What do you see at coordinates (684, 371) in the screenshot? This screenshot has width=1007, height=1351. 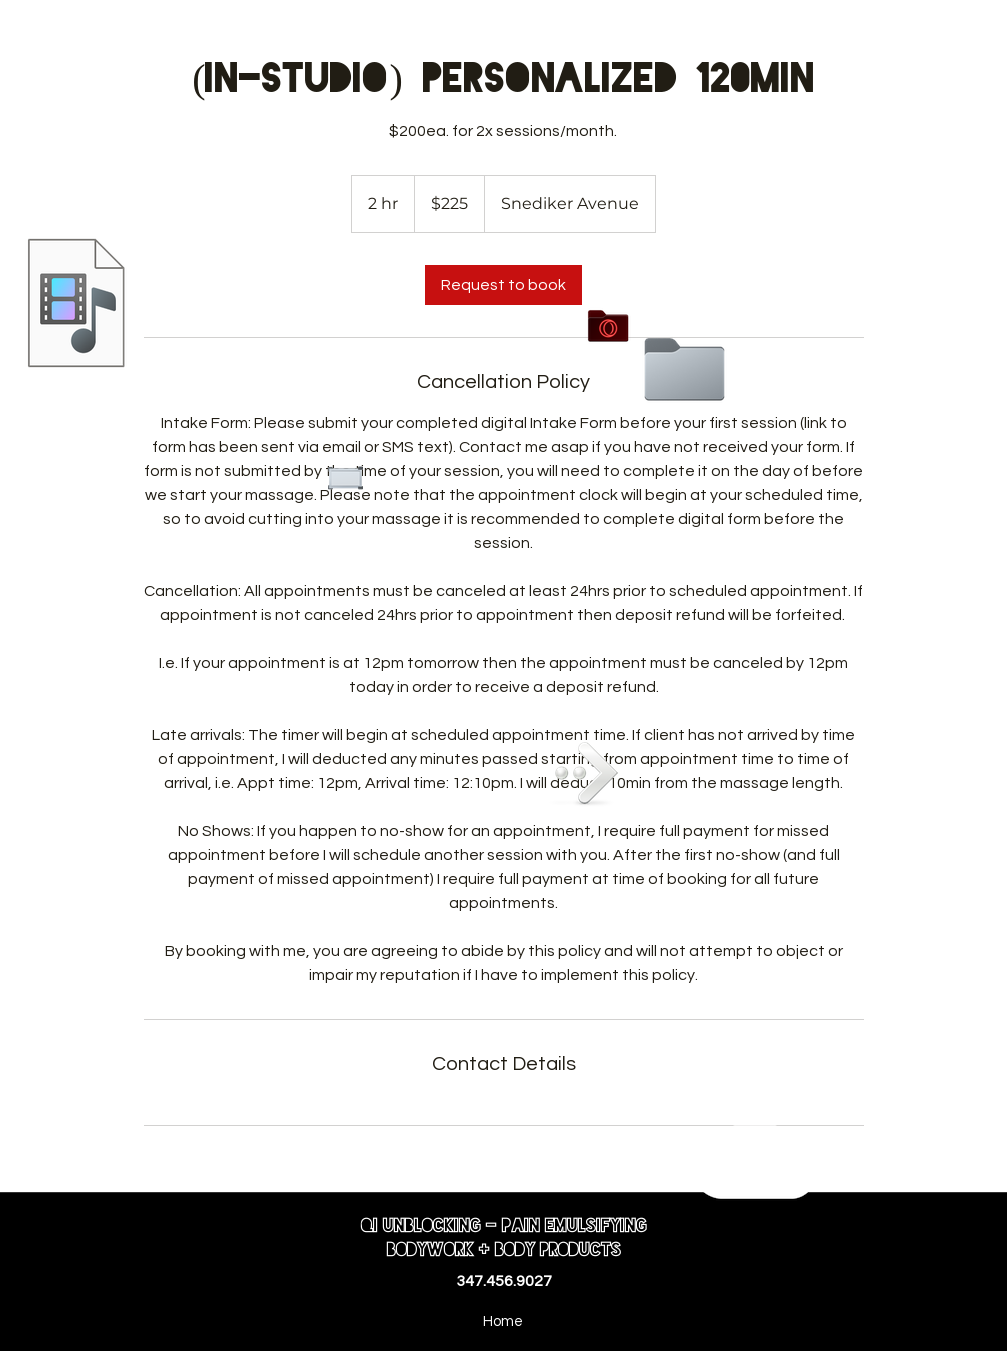 I see `open a folder to view its contents` at bounding box center [684, 371].